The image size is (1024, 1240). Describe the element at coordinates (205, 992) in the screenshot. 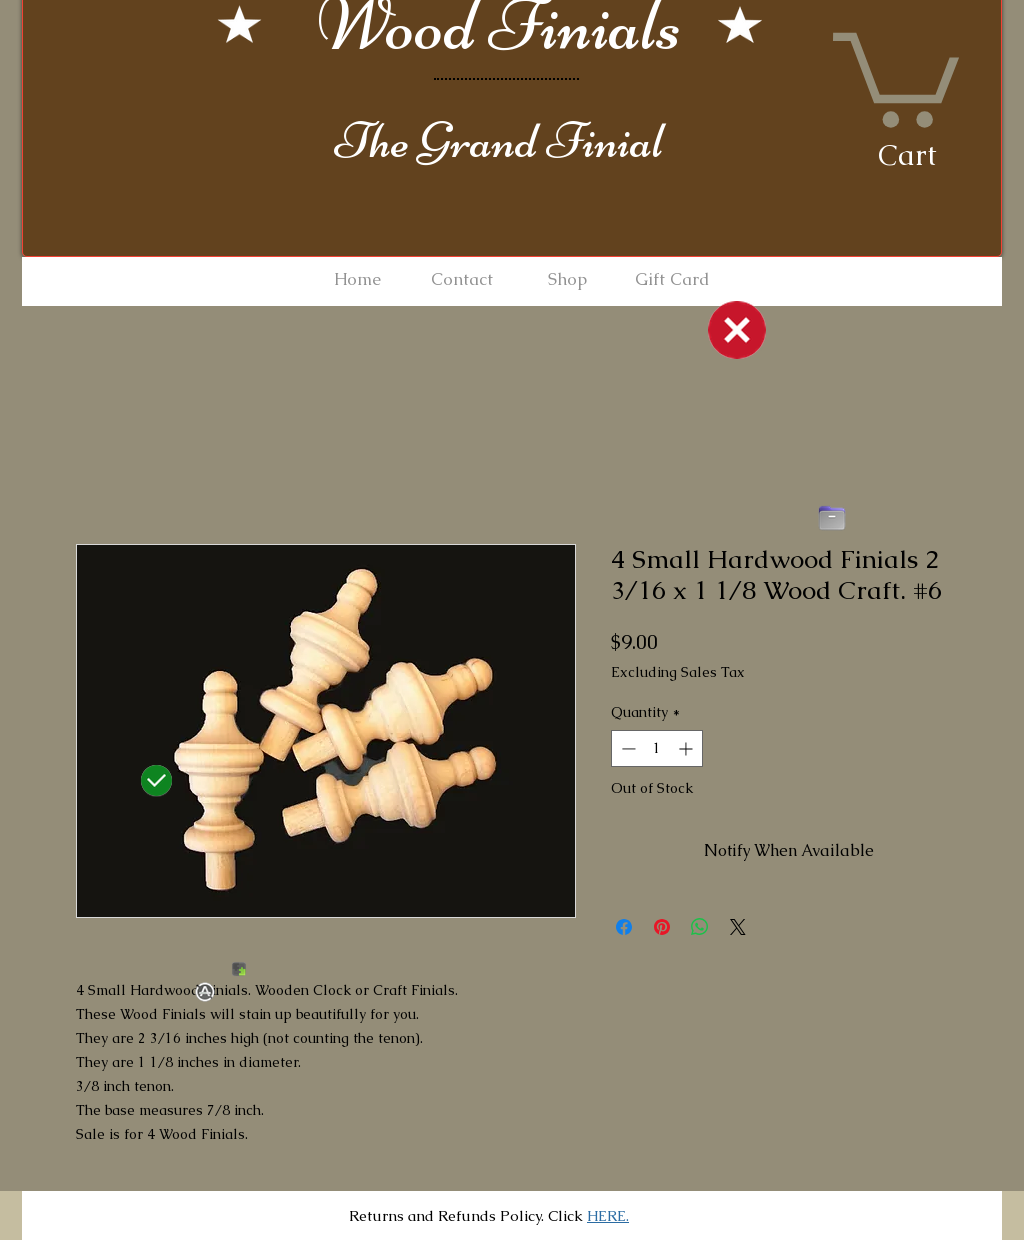

I see `open the software updater application` at that location.